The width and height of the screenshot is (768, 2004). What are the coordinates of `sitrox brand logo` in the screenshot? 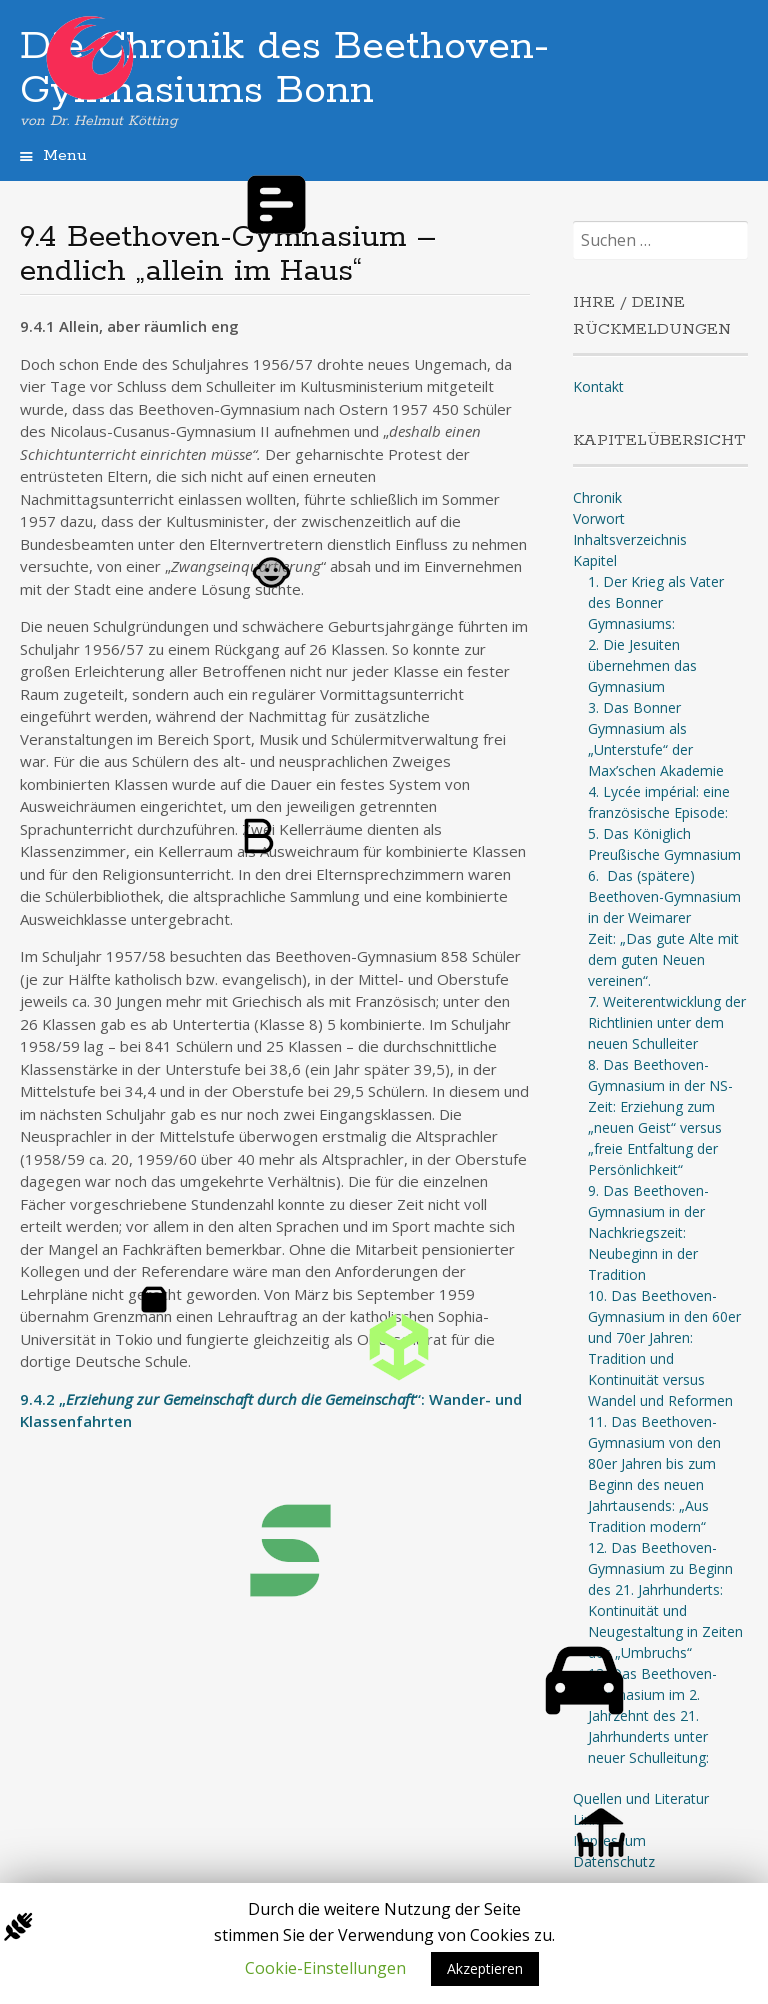 It's located at (290, 1550).